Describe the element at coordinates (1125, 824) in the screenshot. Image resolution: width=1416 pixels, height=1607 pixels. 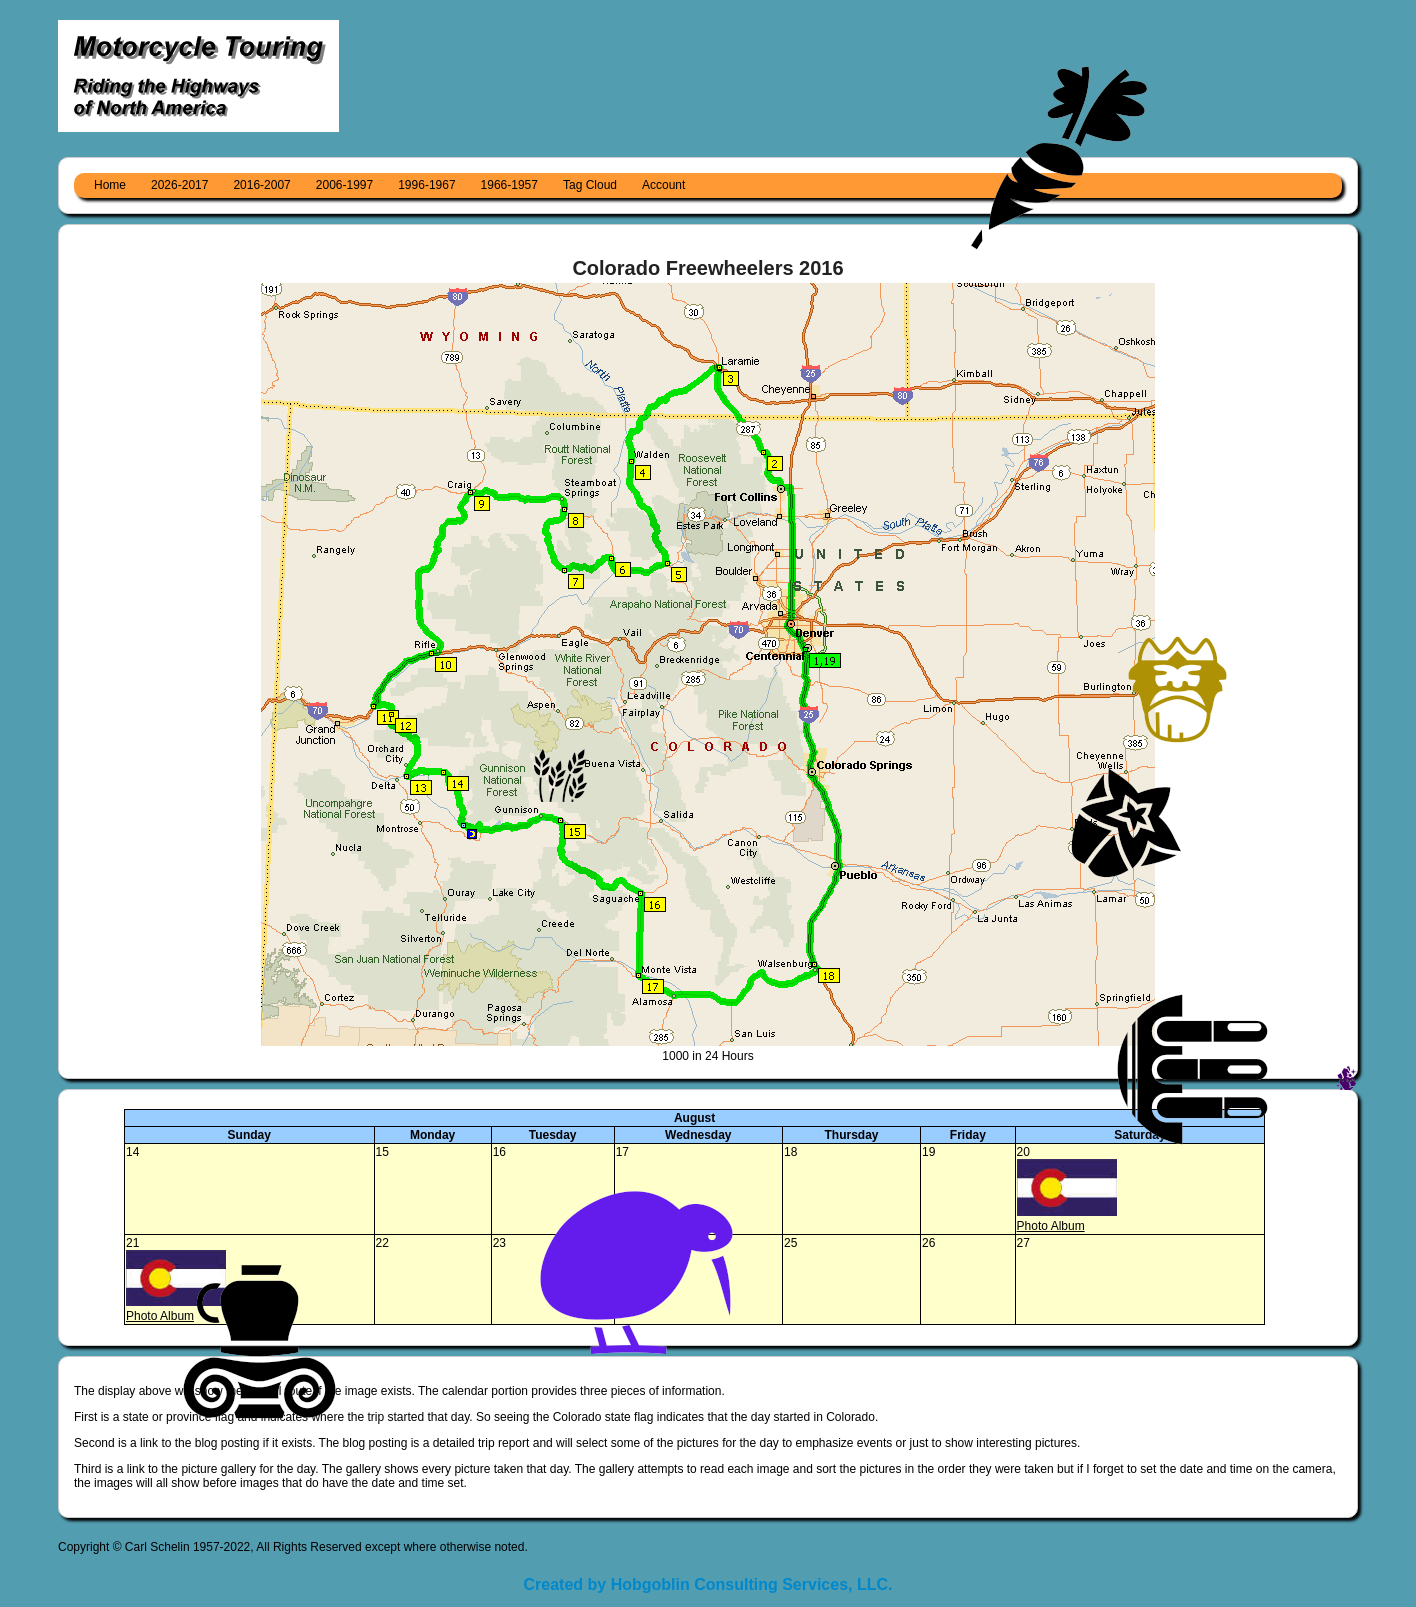
I see `star fruit or carambola item in a game inventory` at that location.